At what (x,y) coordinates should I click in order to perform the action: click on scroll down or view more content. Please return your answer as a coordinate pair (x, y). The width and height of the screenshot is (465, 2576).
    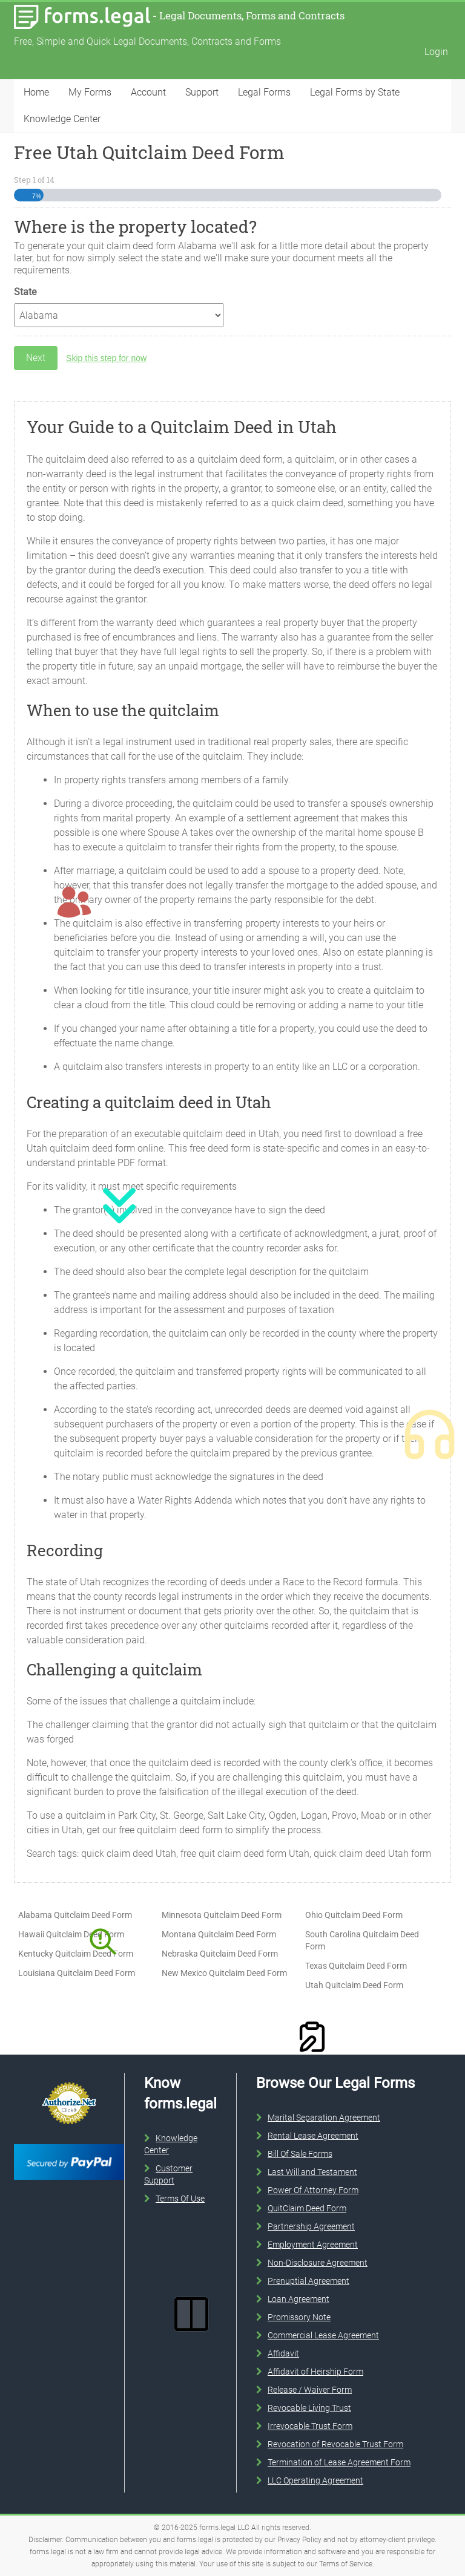
    Looking at the image, I should click on (119, 1204).